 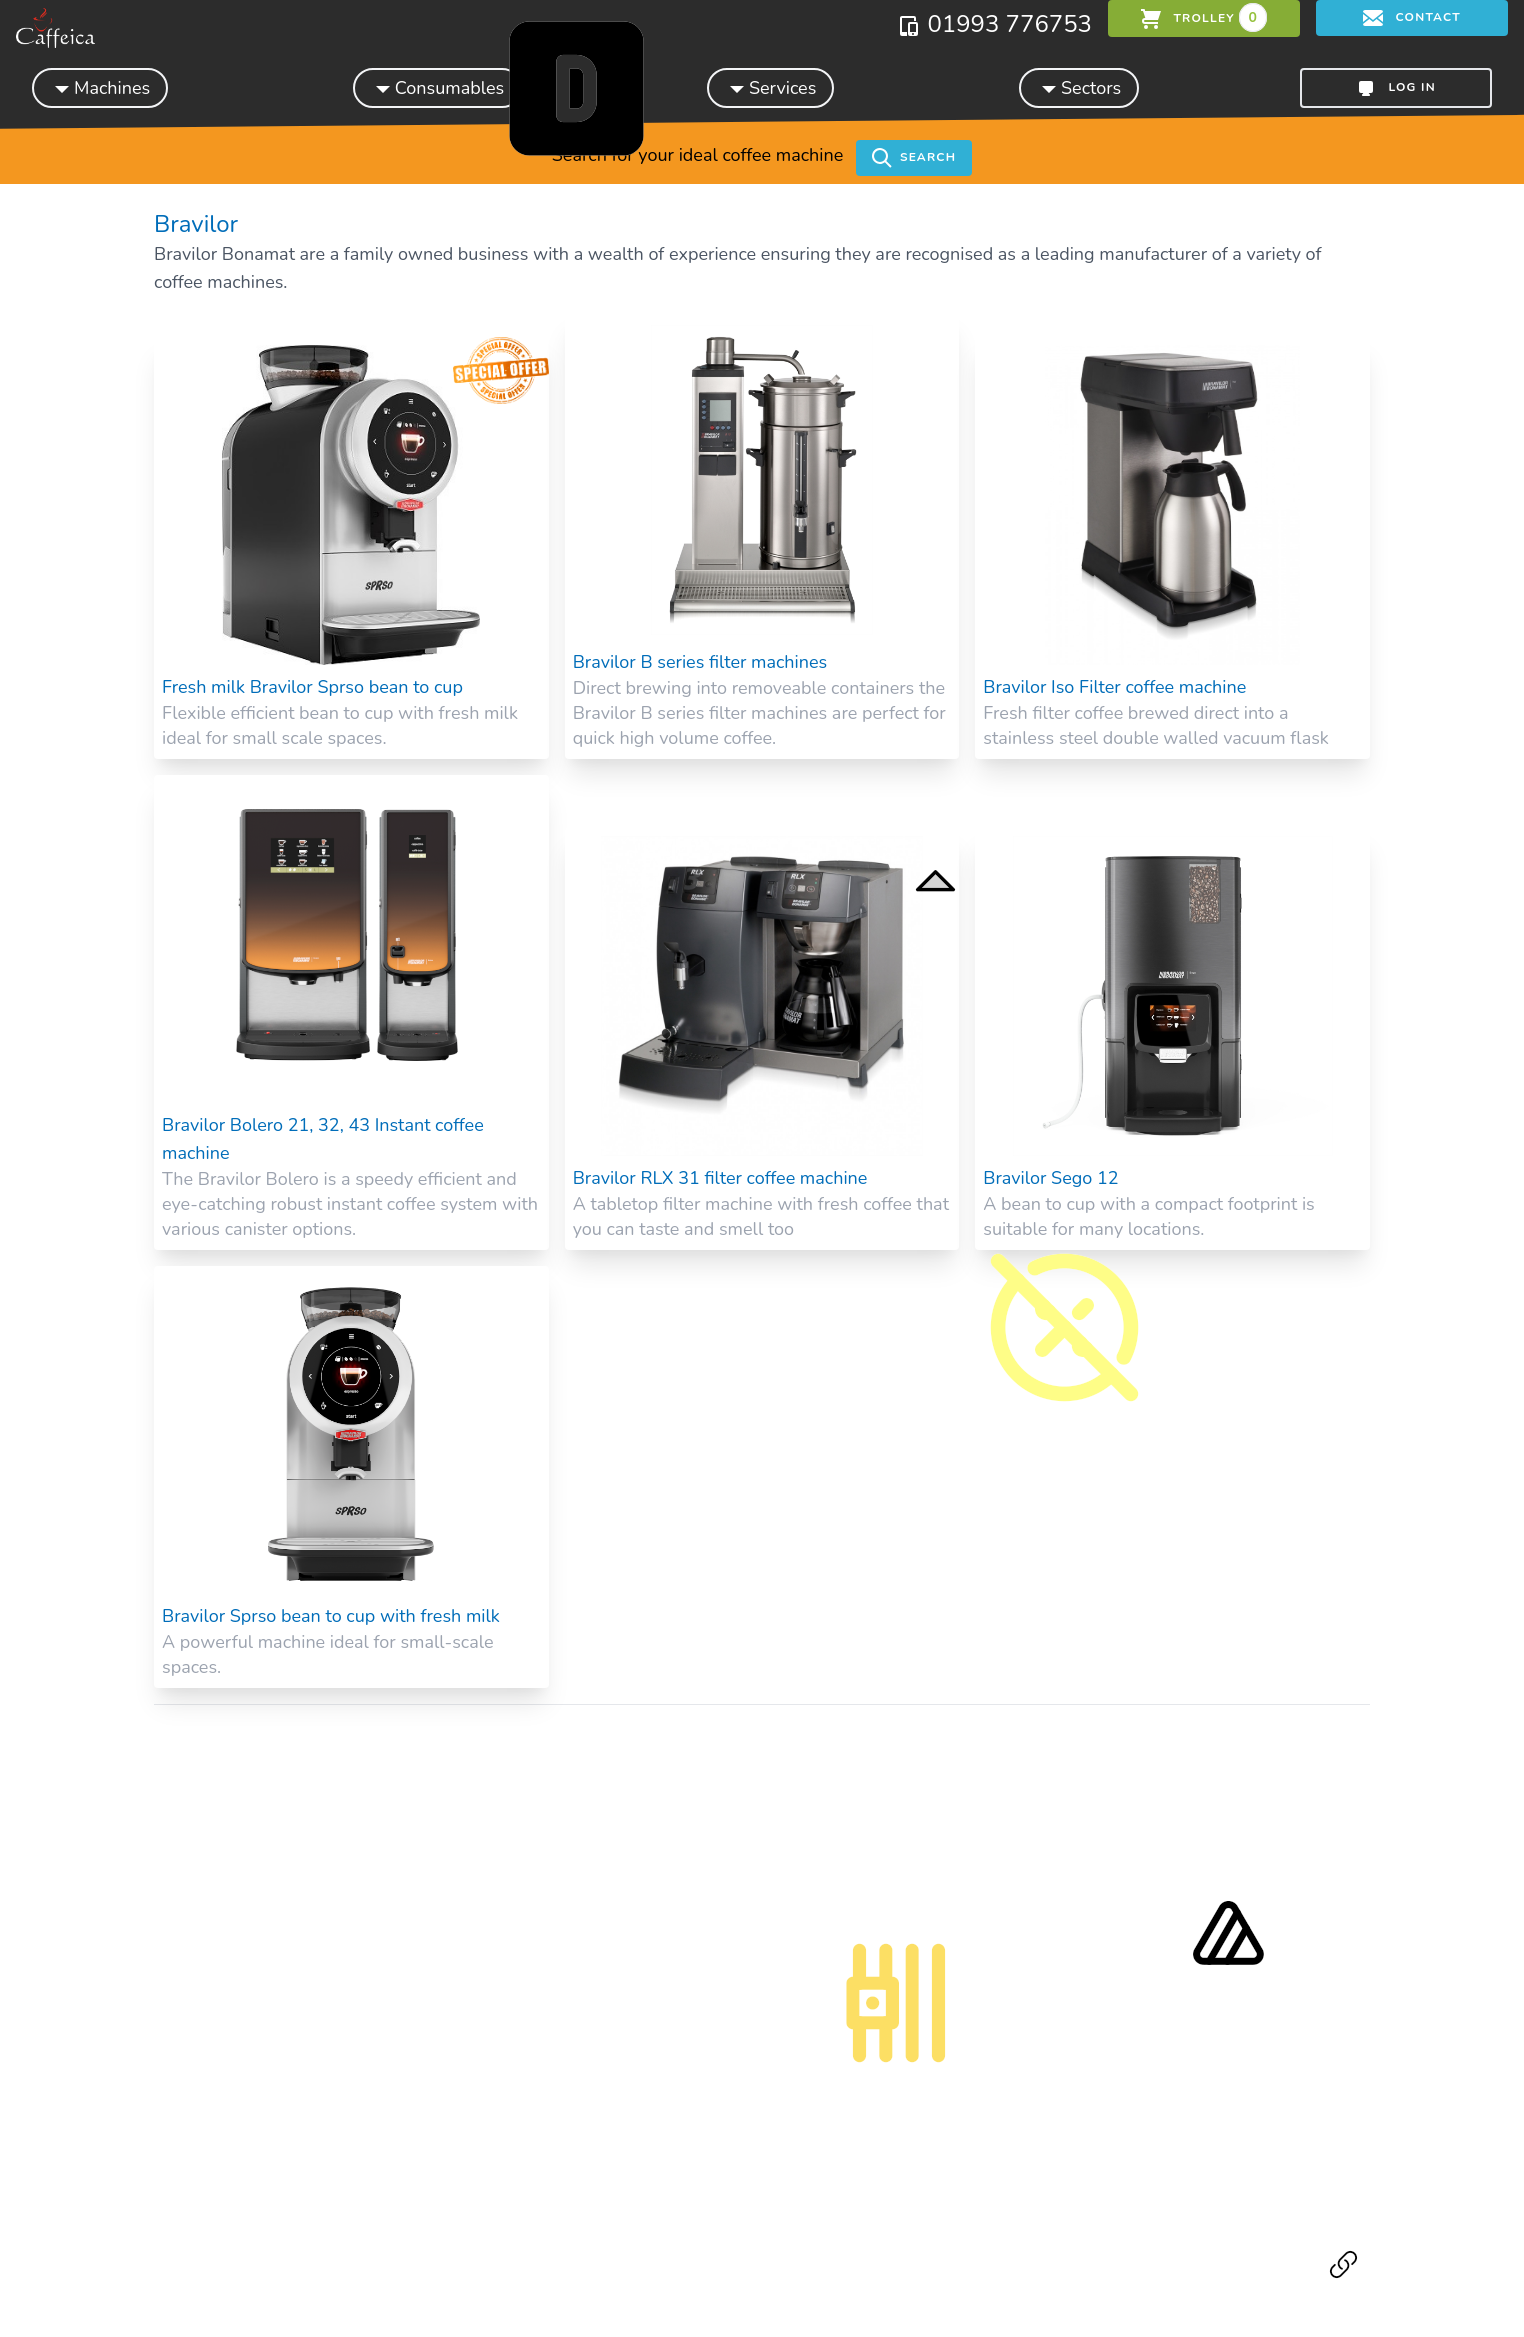 What do you see at coordinates (935, 882) in the screenshot?
I see `collapse an expanded section` at bounding box center [935, 882].